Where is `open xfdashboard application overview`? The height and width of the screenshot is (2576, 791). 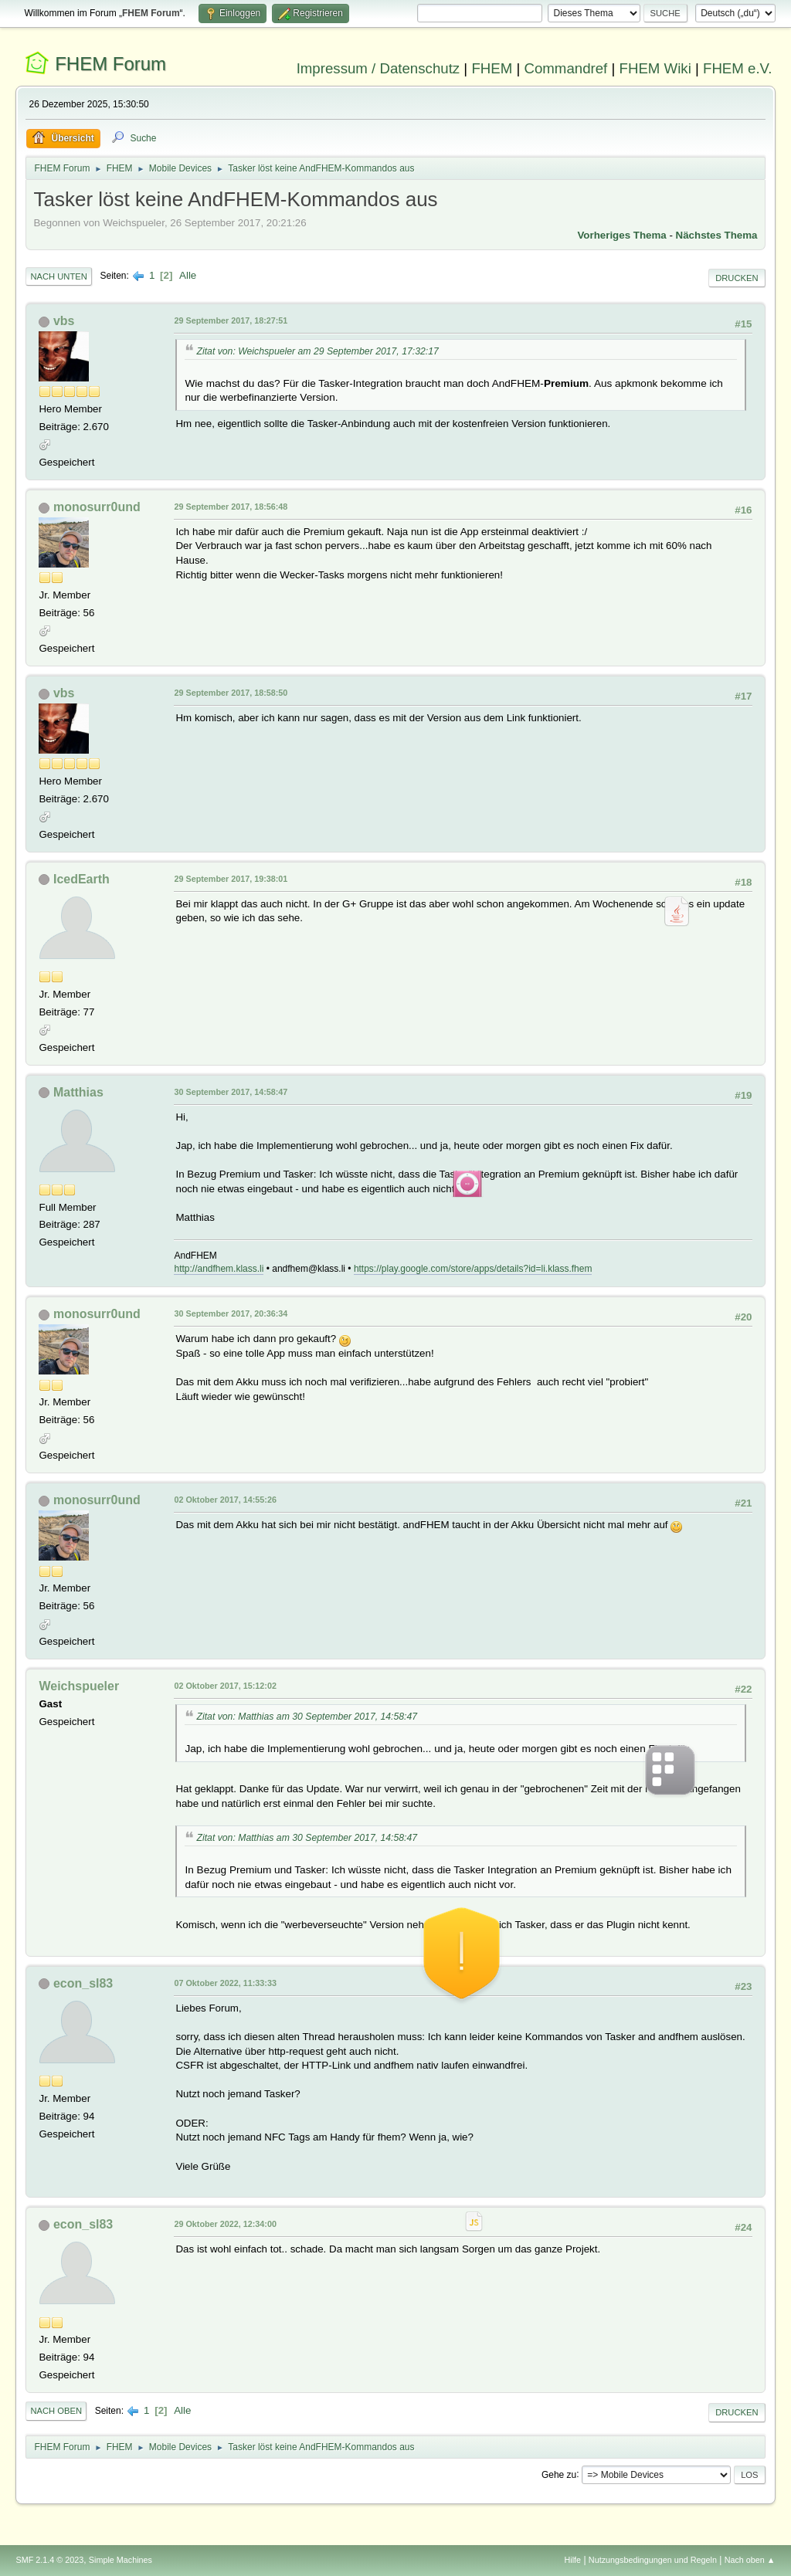 open xfdashboard application overview is located at coordinates (670, 1771).